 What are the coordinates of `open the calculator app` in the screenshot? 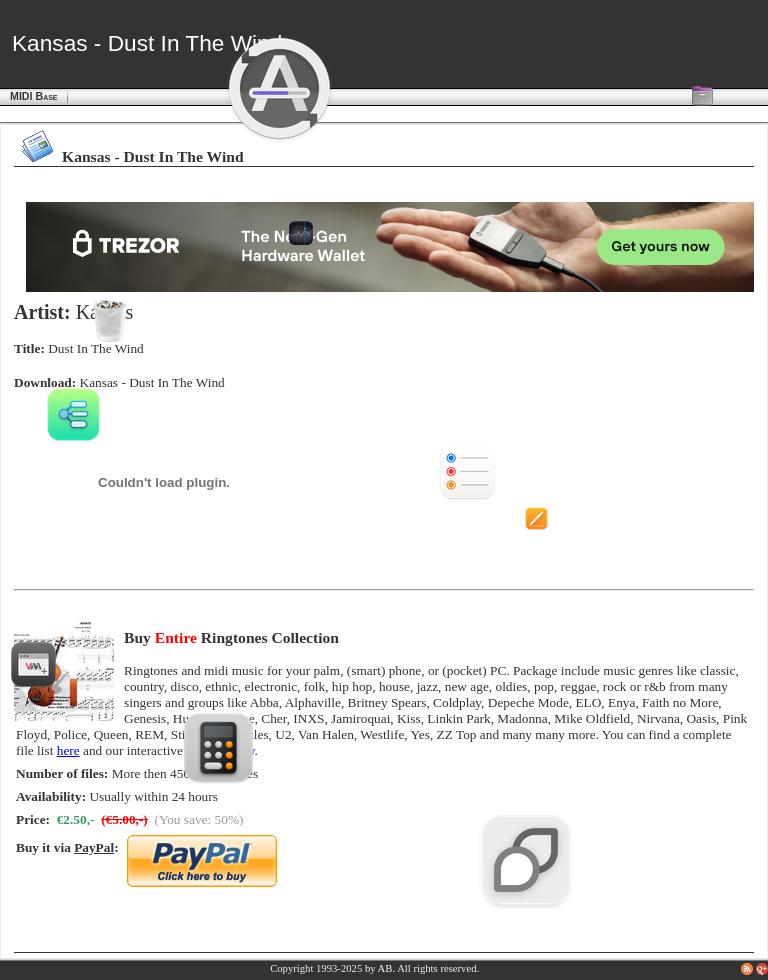 It's located at (218, 747).